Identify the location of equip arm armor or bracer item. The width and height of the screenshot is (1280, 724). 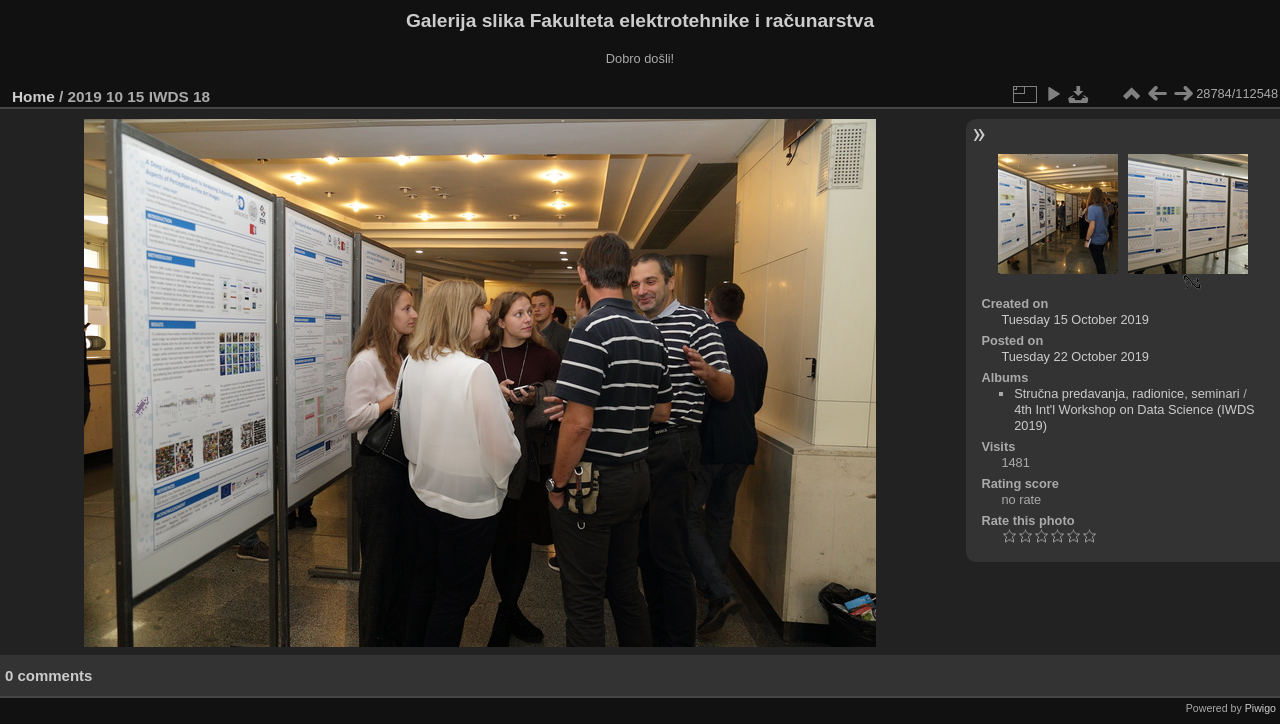
(140, 407).